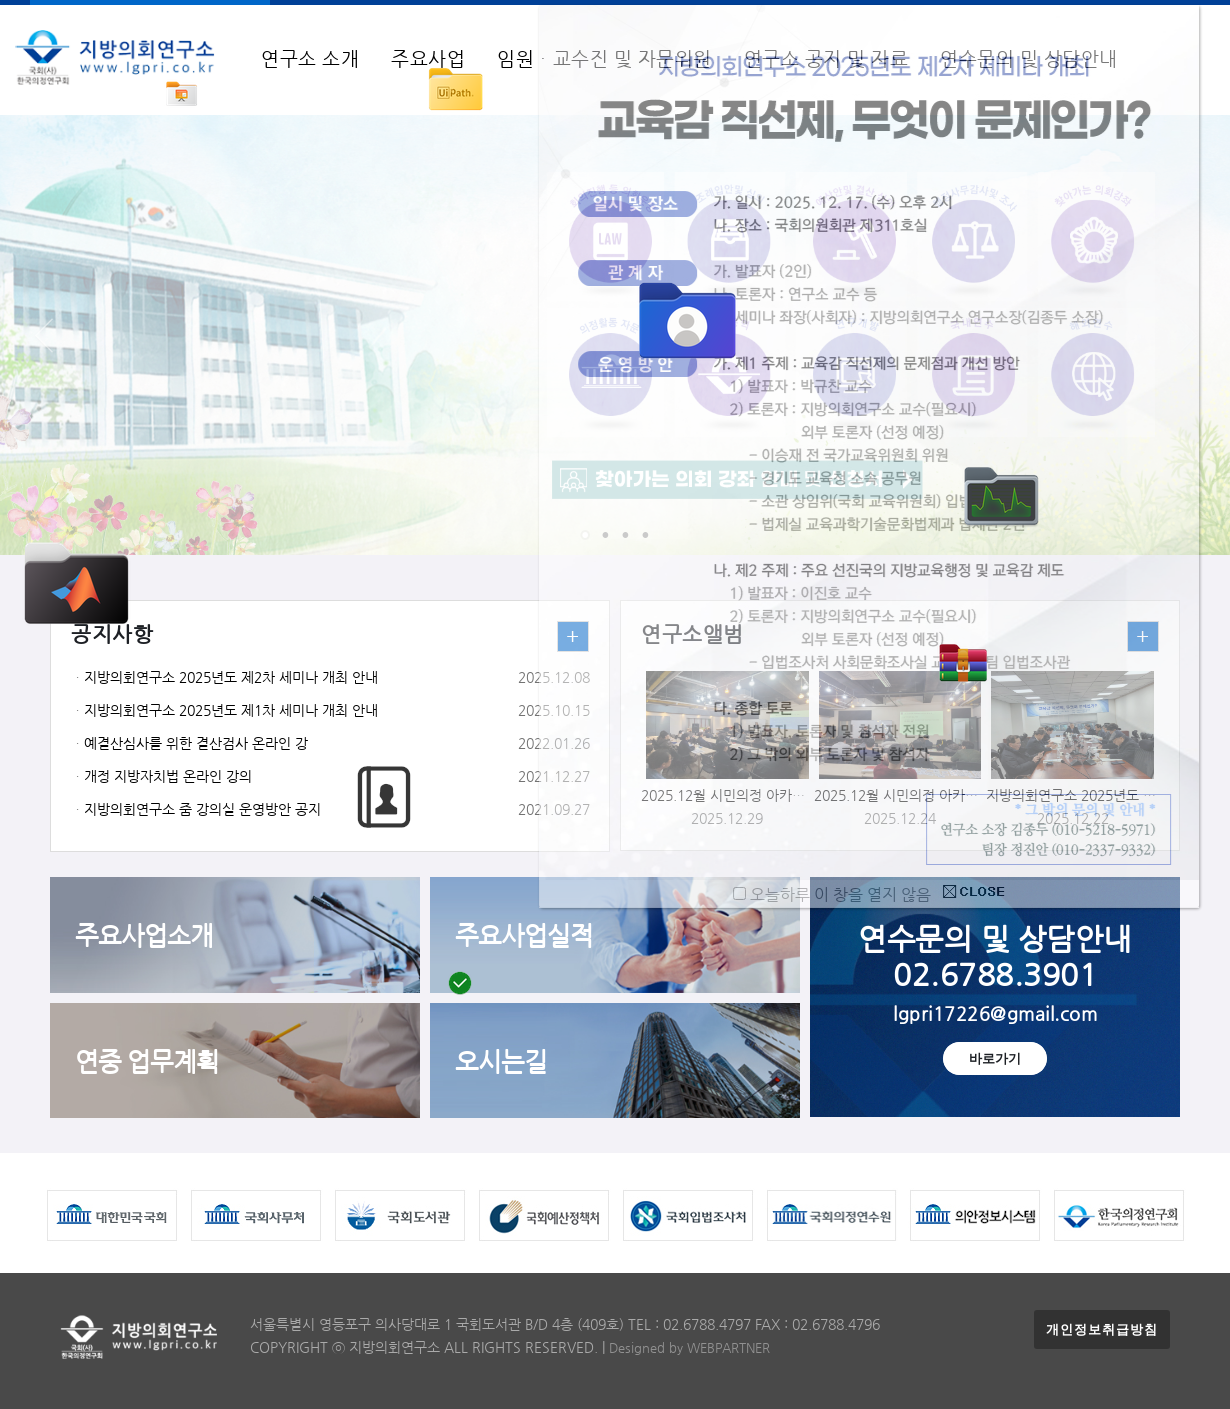 The height and width of the screenshot is (1409, 1230). I want to click on open folder containing WinRAR archives, so click(963, 664).